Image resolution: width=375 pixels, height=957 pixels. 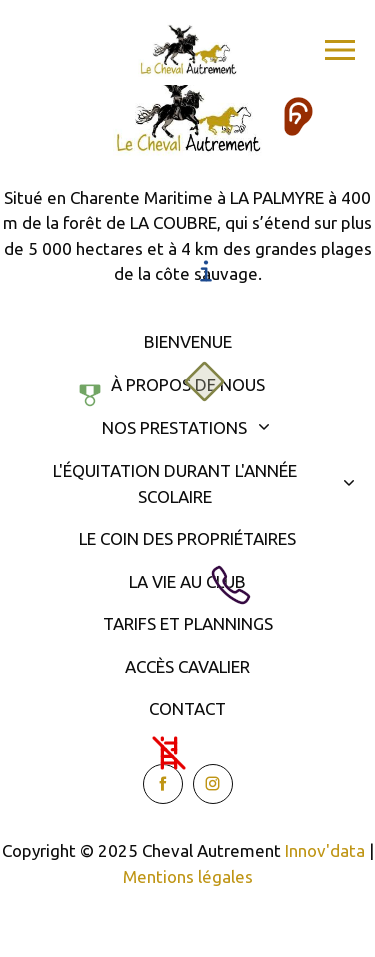 What do you see at coordinates (90, 394) in the screenshot?
I see `view achievements or awards` at bounding box center [90, 394].